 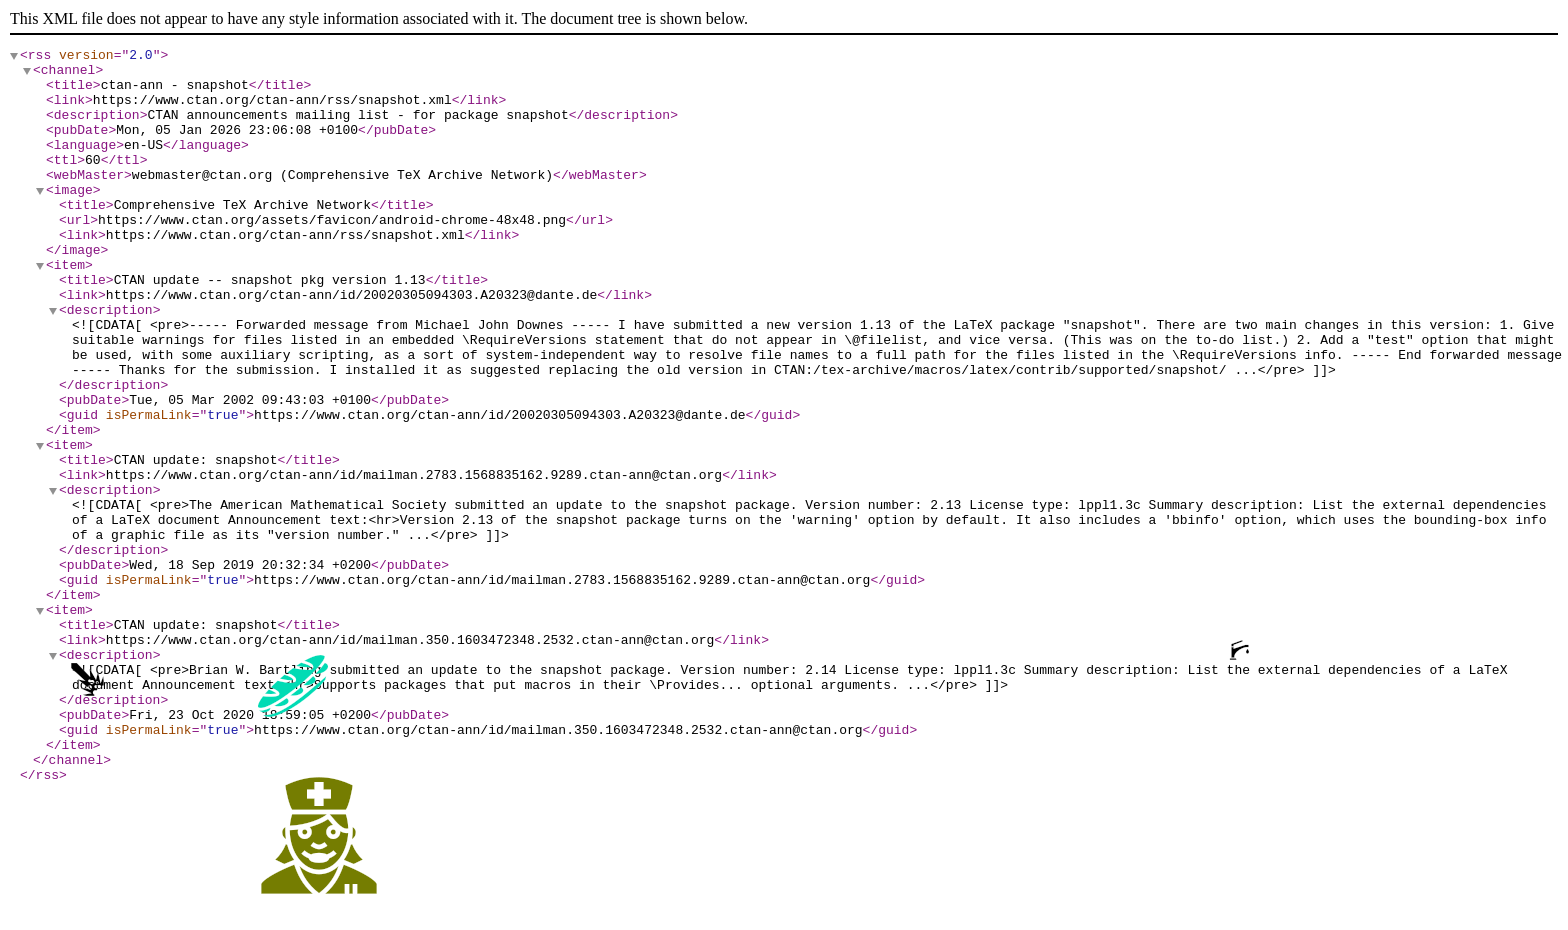 I want to click on access food or dining options, so click(x=293, y=686).